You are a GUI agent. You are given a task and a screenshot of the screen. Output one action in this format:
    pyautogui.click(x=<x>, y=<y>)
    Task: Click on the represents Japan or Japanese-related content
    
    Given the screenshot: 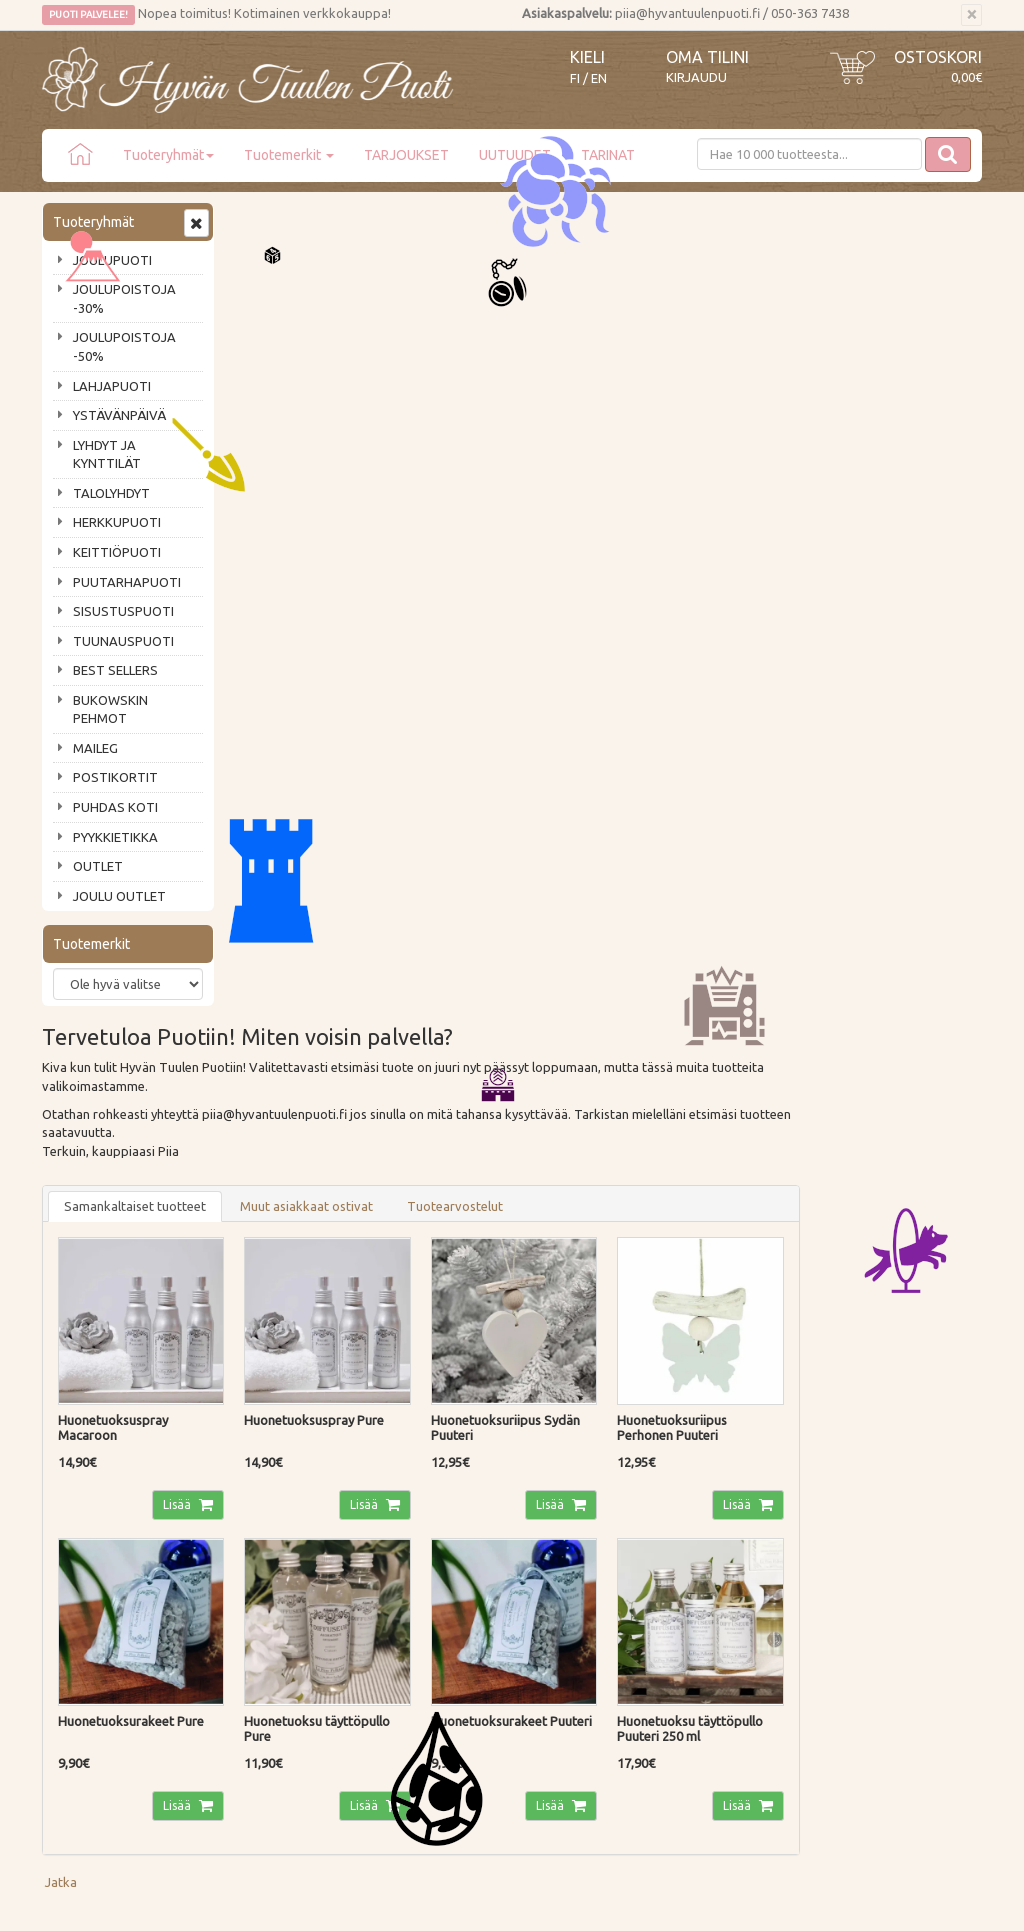 What is the action you would take?
    pyautogui.click(x=93, y=255)
    